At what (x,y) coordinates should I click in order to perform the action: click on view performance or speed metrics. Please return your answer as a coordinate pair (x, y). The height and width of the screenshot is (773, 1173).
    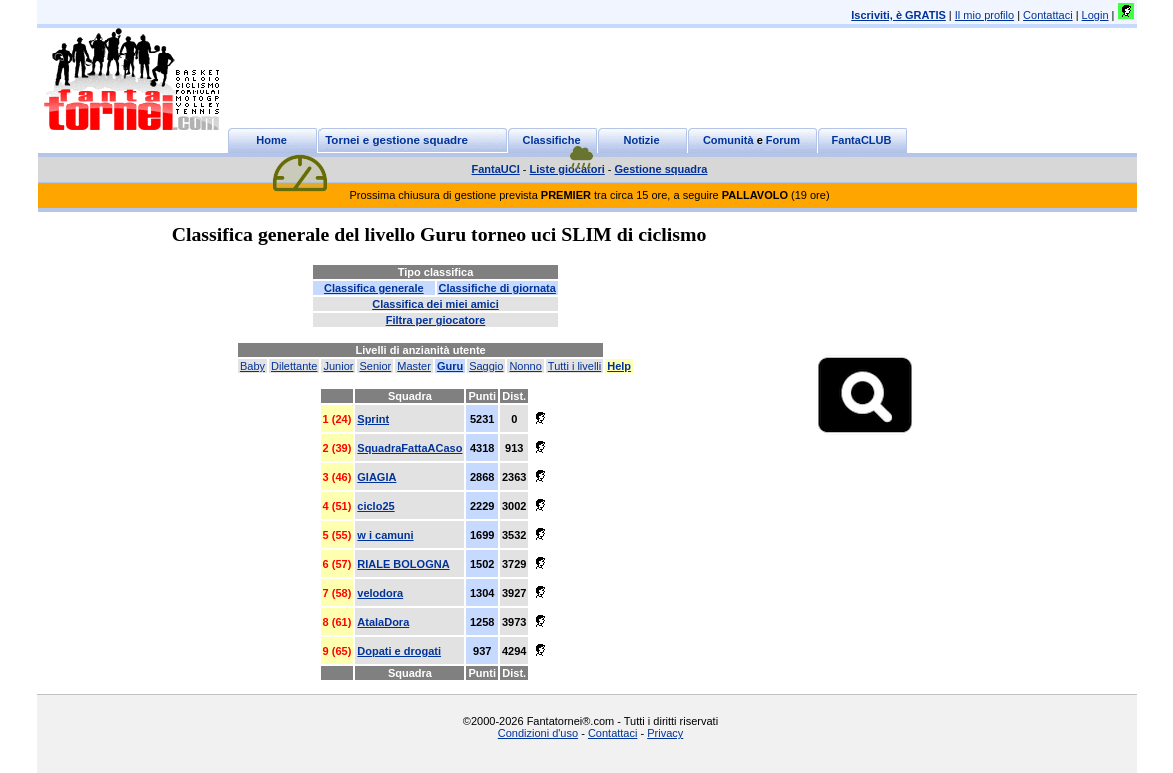
    Looking at the image, I should click on (300, 176).